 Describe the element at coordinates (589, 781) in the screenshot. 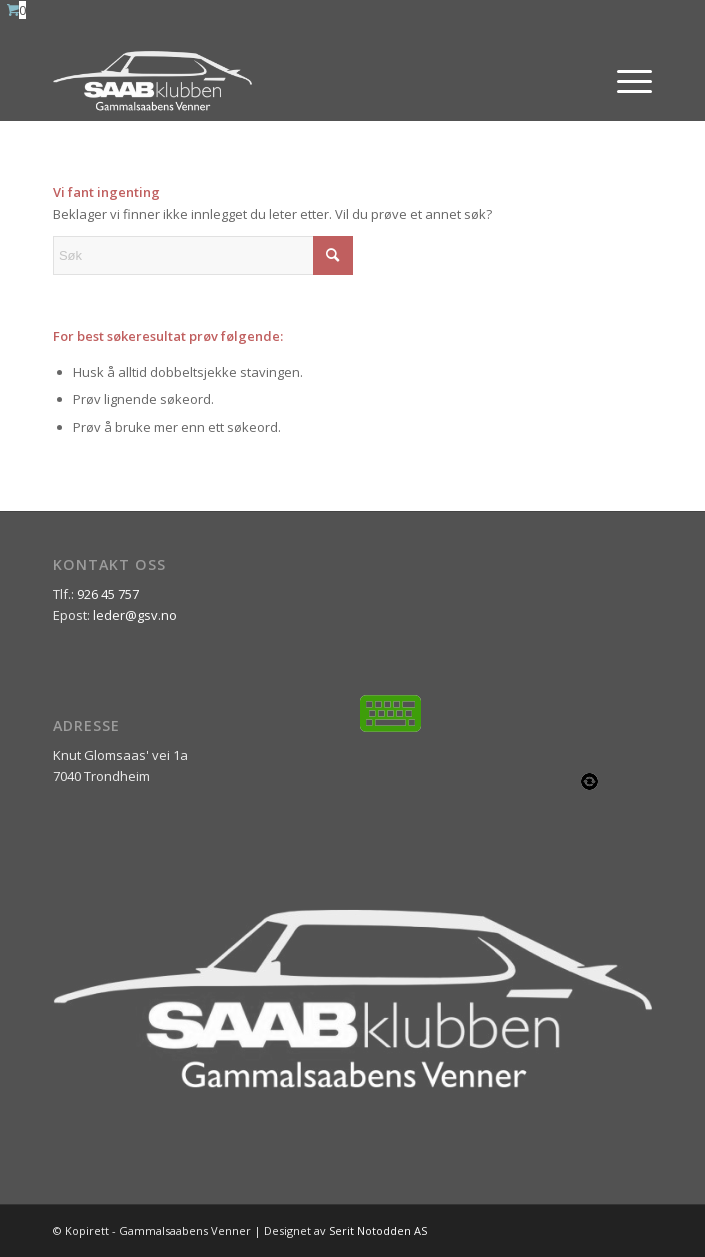

I see `sync data or refresh content` at that location.